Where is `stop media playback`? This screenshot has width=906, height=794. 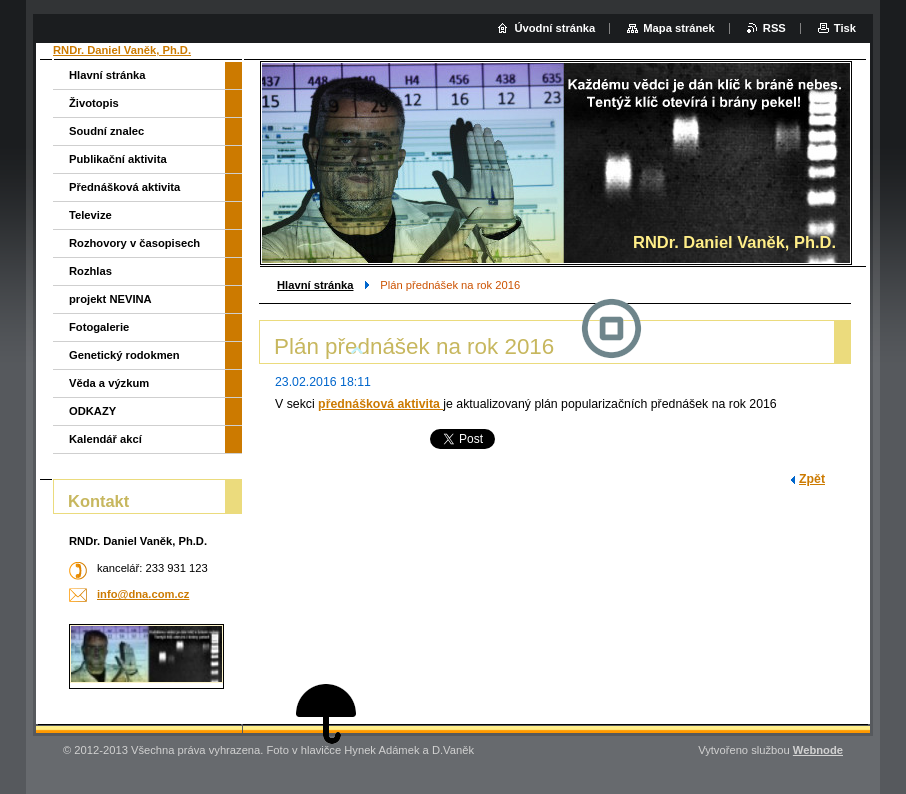 stop media playback is located at coordinates (611, 328).